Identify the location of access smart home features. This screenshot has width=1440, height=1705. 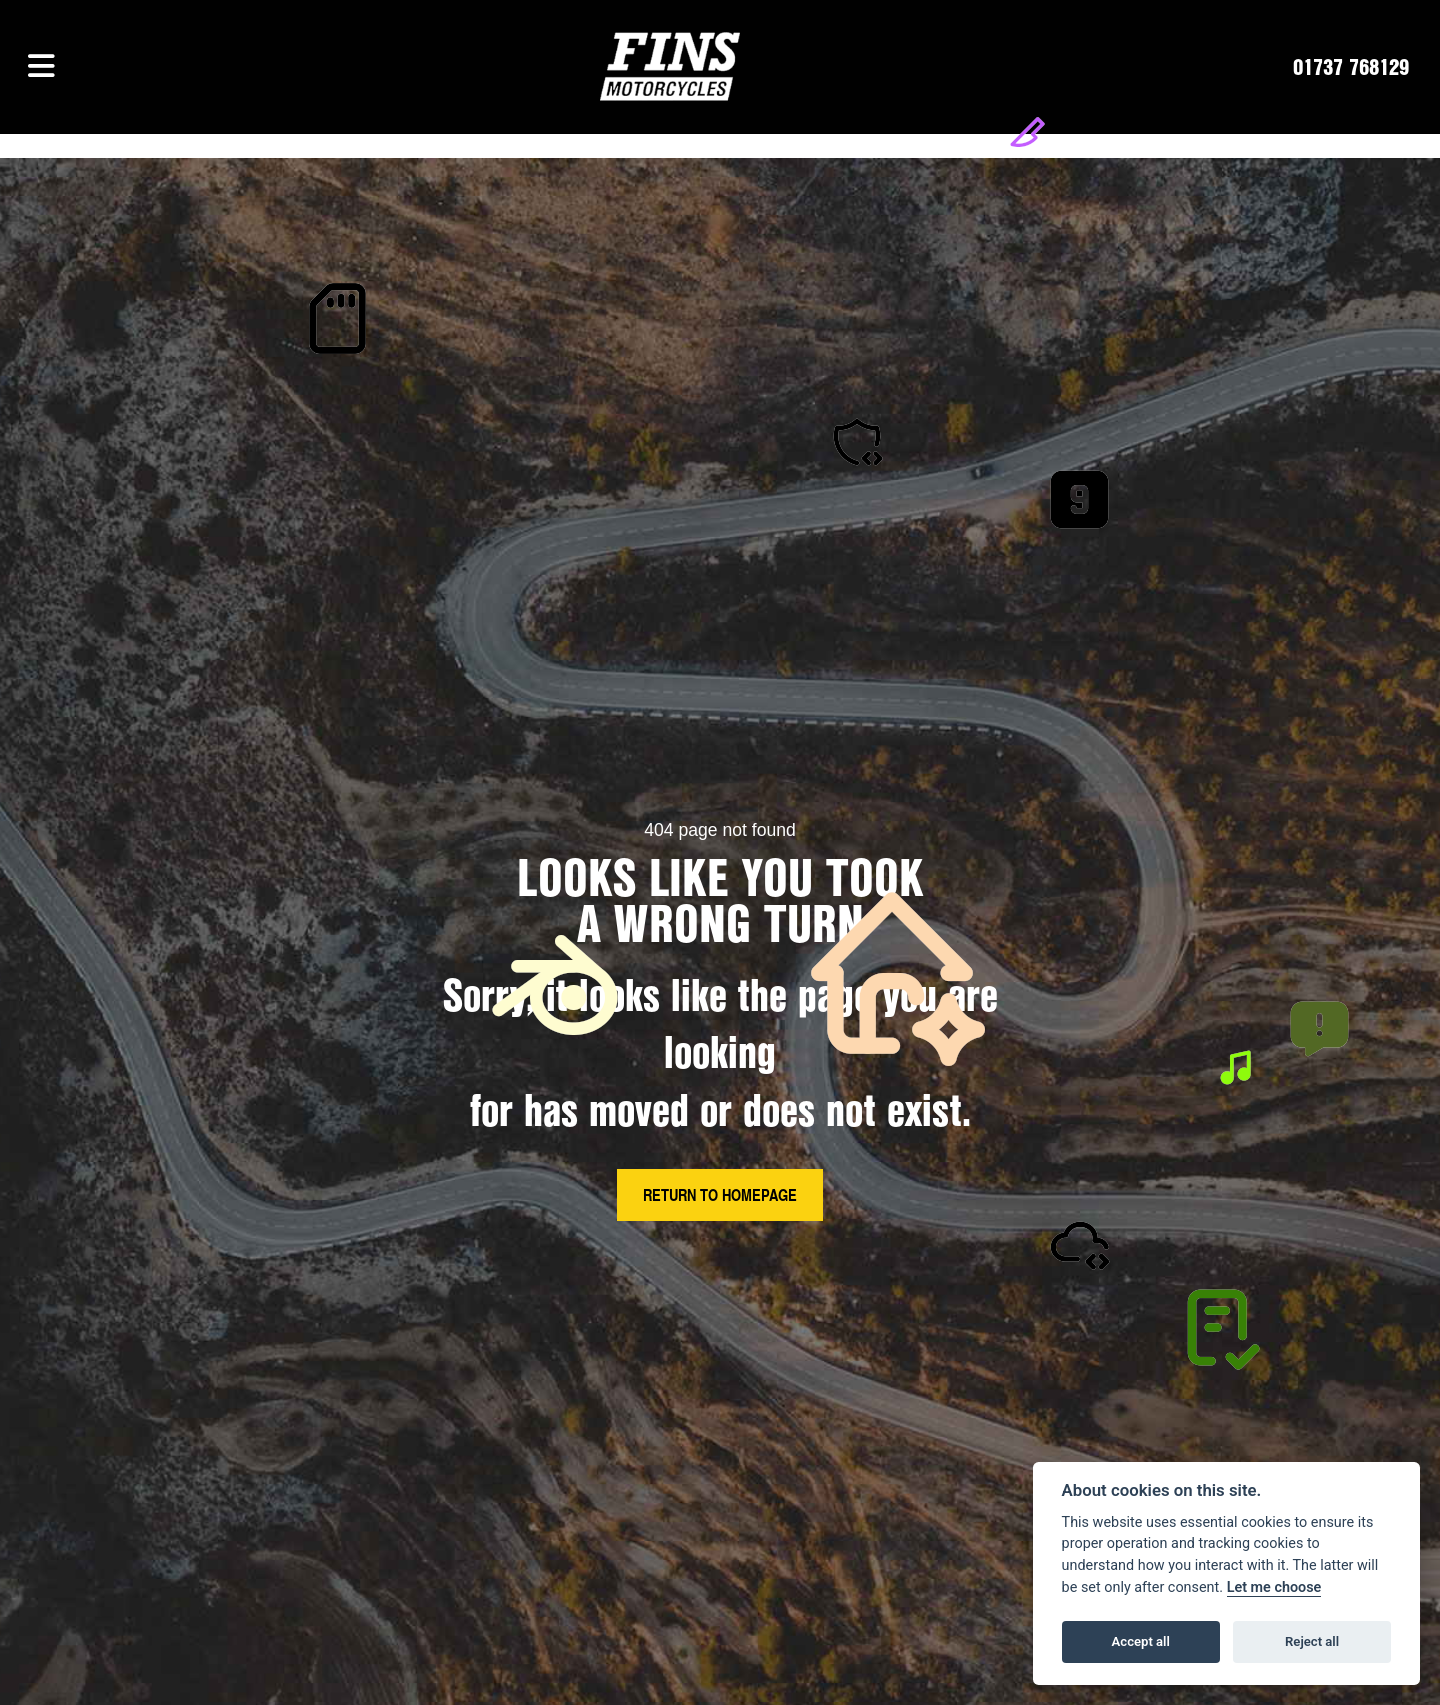
(892, 973).